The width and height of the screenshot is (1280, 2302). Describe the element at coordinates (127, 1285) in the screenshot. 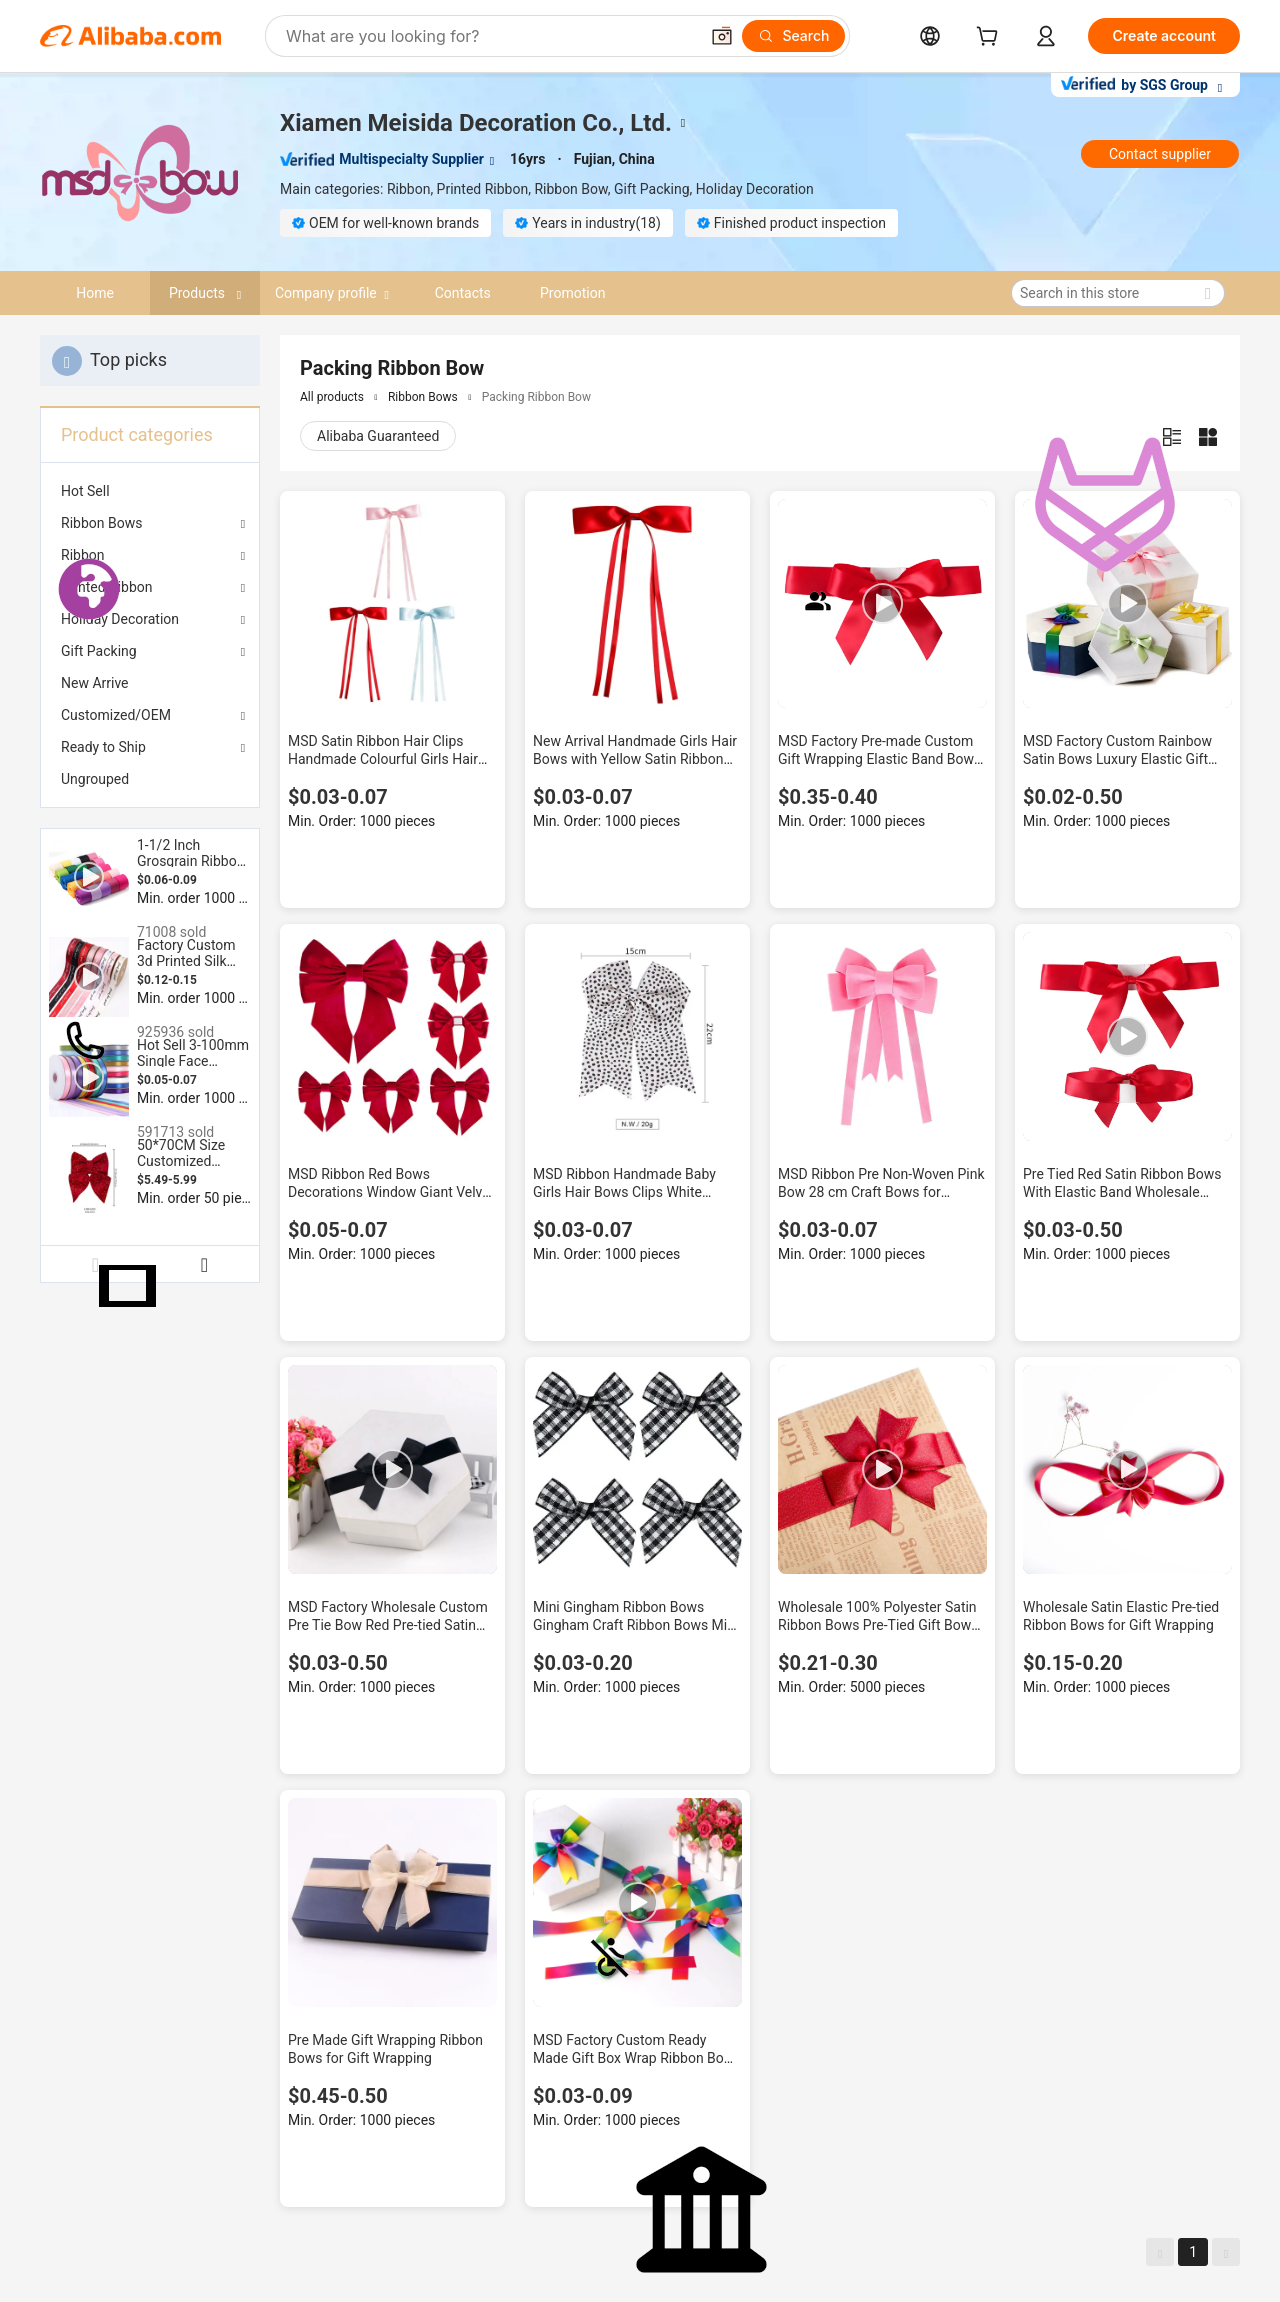

I see `switch to tablet view or layout` at that location.